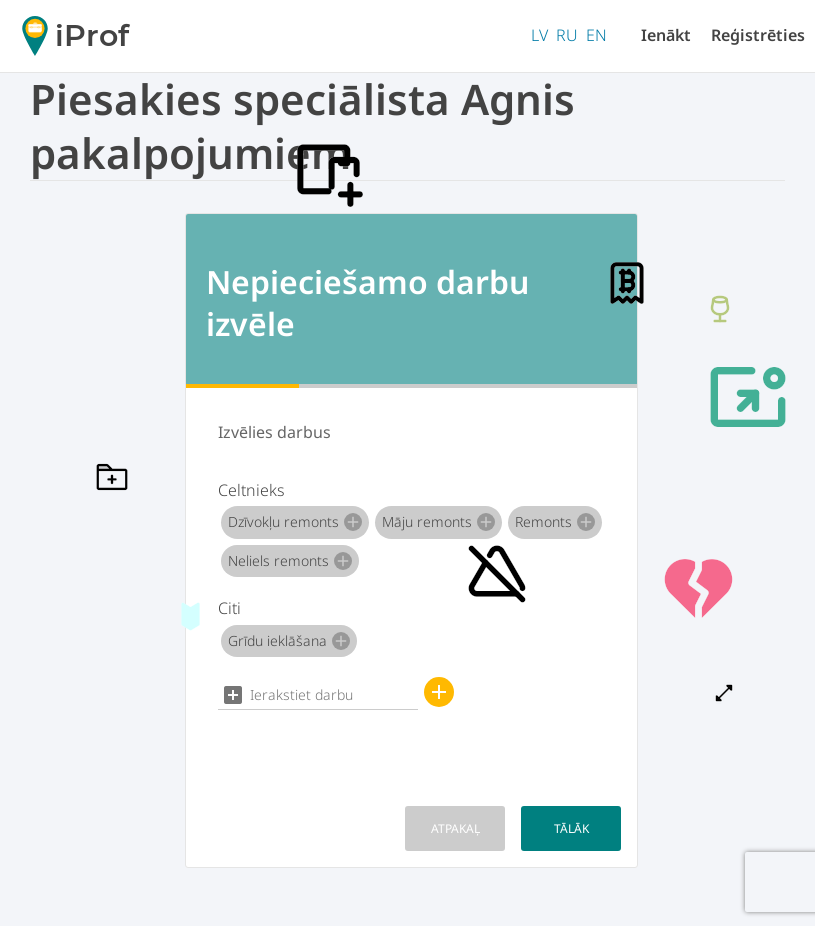  I want to click on indicates a broken or failed favorite, so click(698, 589).